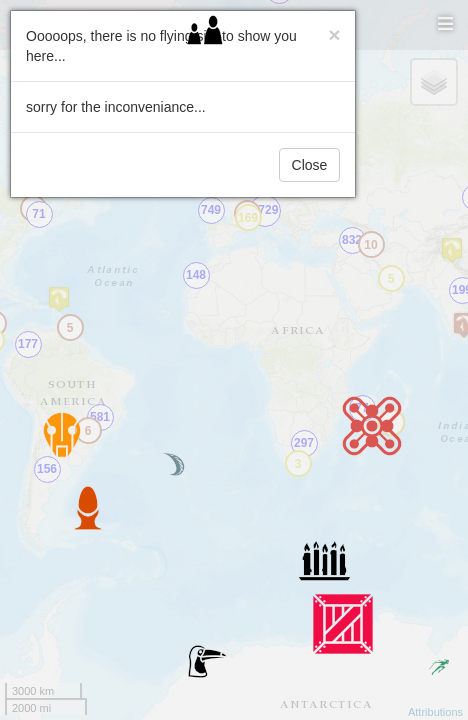 The width and height of the screenshot is (468, 720). I want to click on decorative toucan icon for a tropical-themed game or app, so click(207, 661).